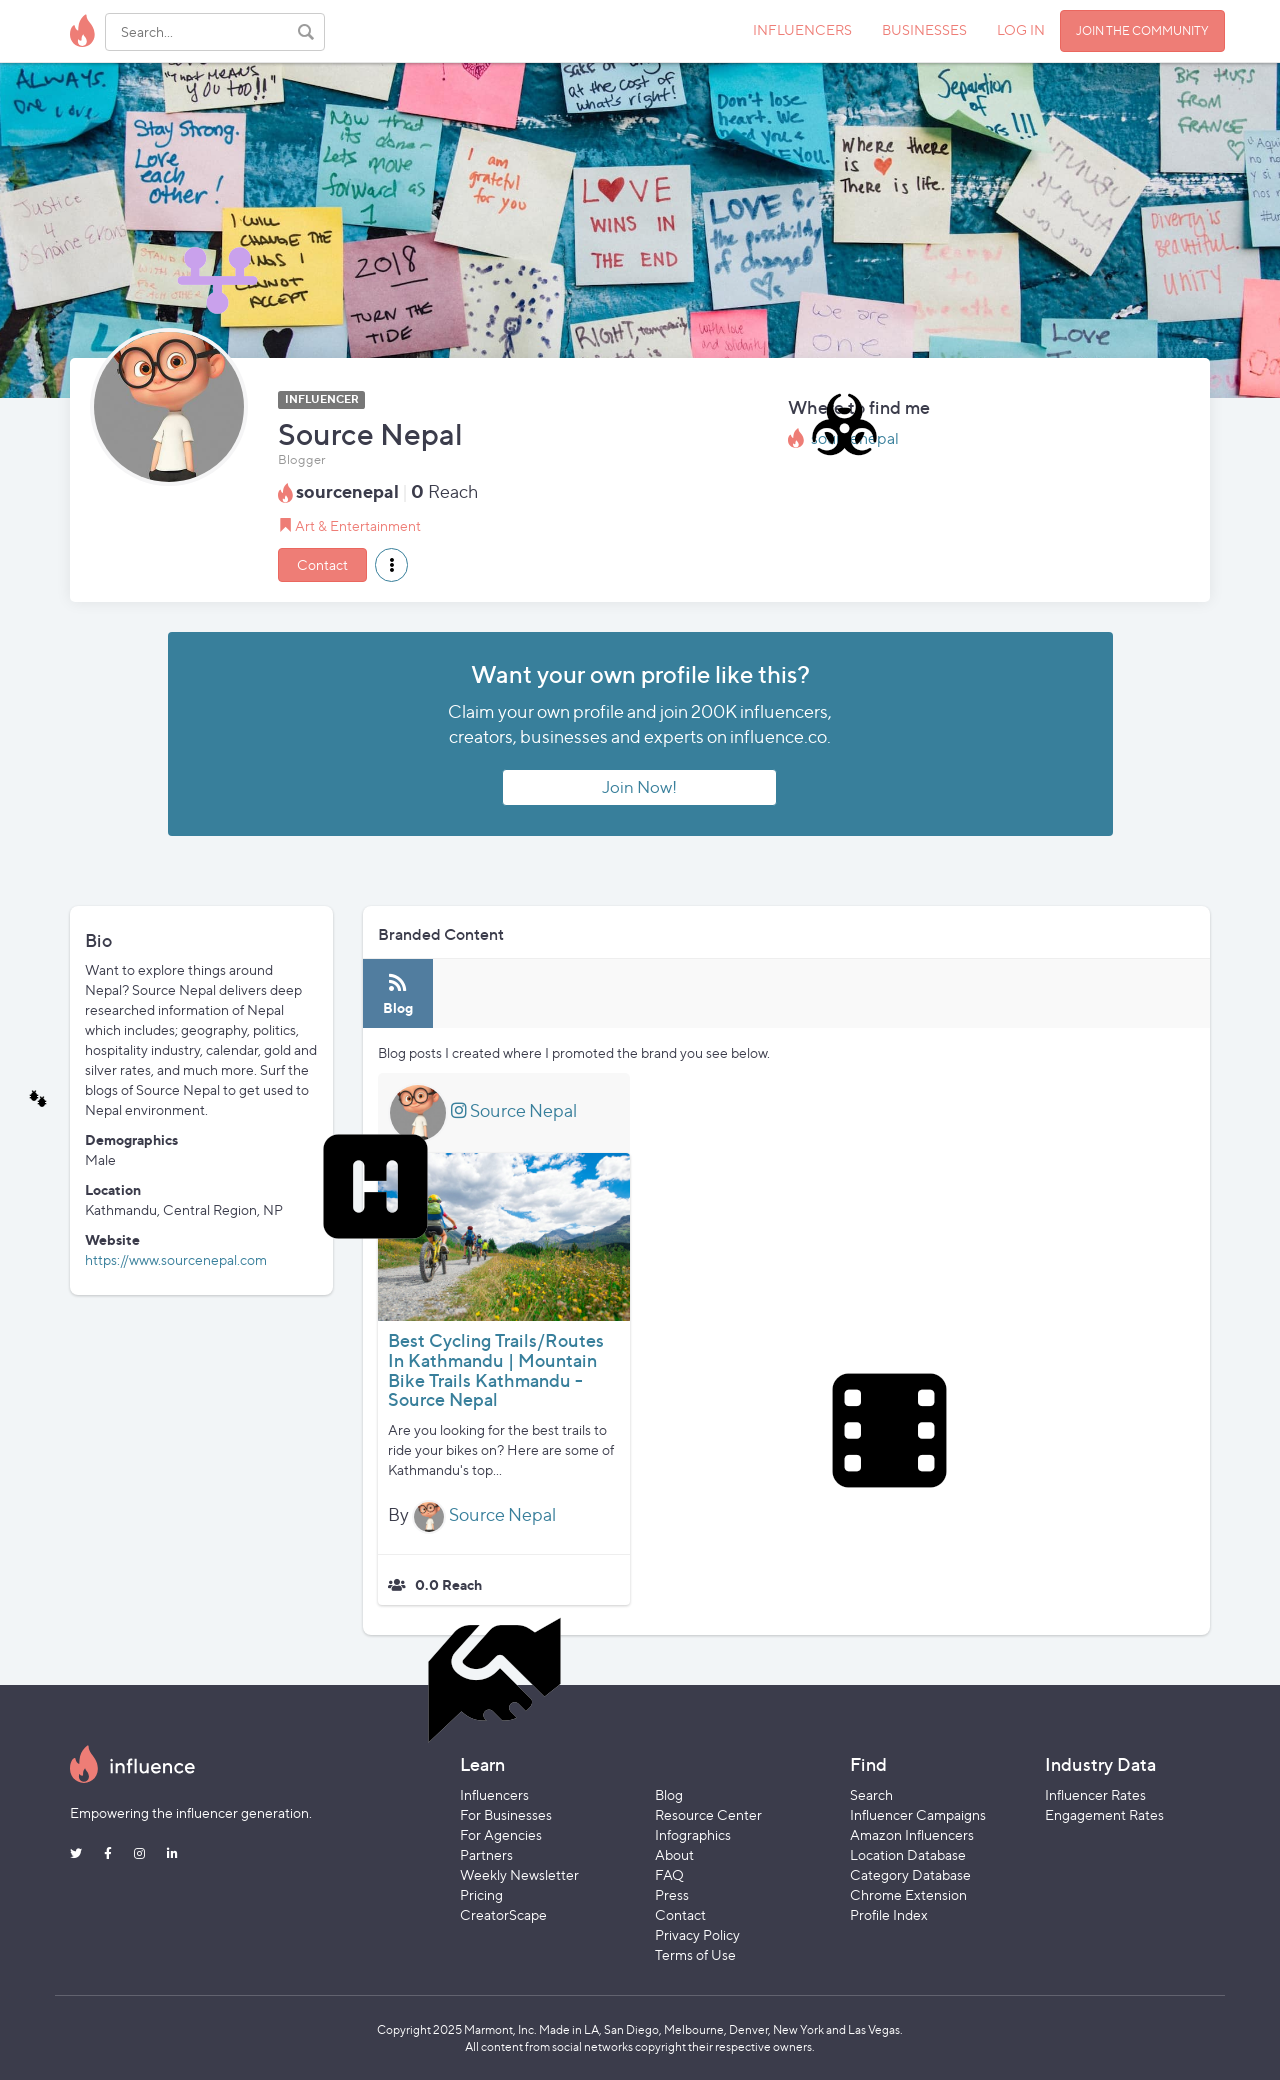  What do you see at coordinates (375, 1186) in the screenshot?
I see `indicates a hospital or medical facility nearby` at bounding box center [375, 1186].